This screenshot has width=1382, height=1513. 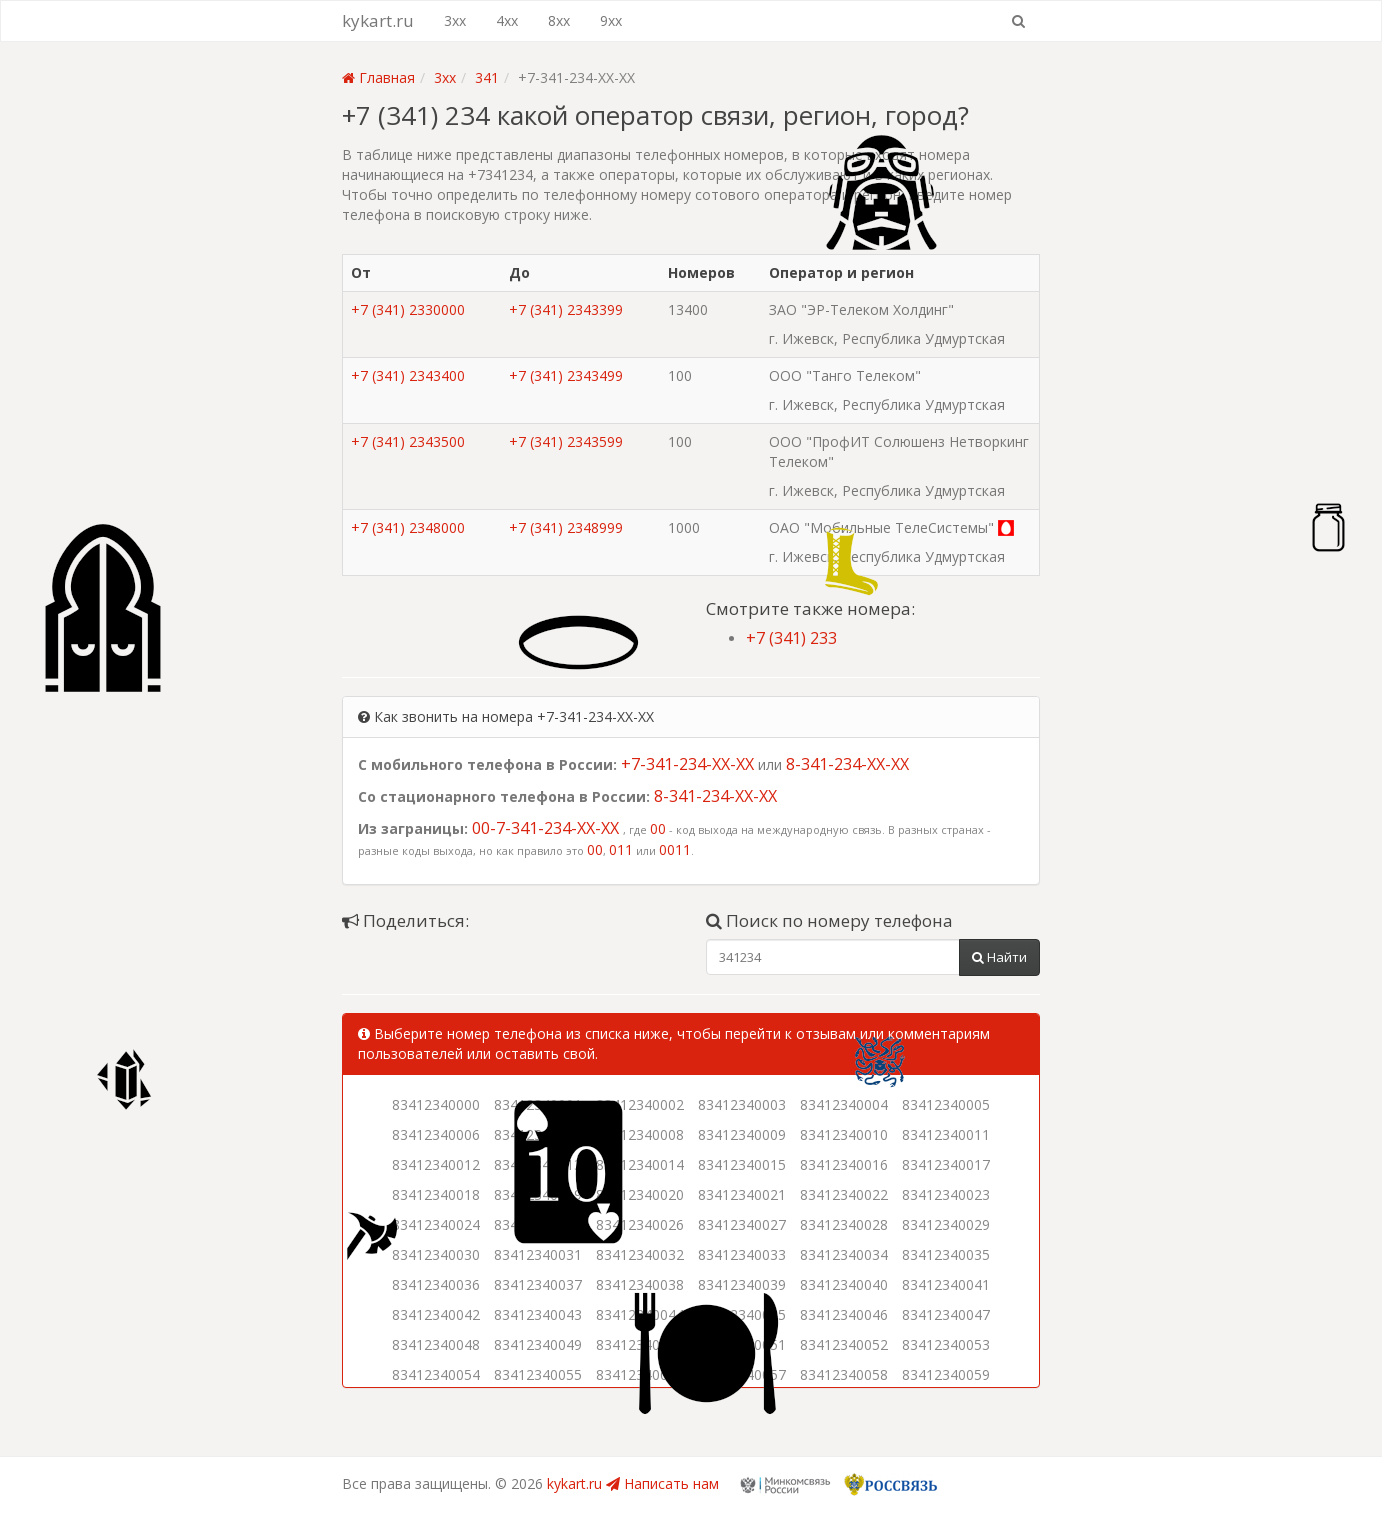 What do you see at coordinates (578, 642) in the screenshot?
I see `indicates a pit or trap hazard in gameplay` at bounding box center [578, 642].